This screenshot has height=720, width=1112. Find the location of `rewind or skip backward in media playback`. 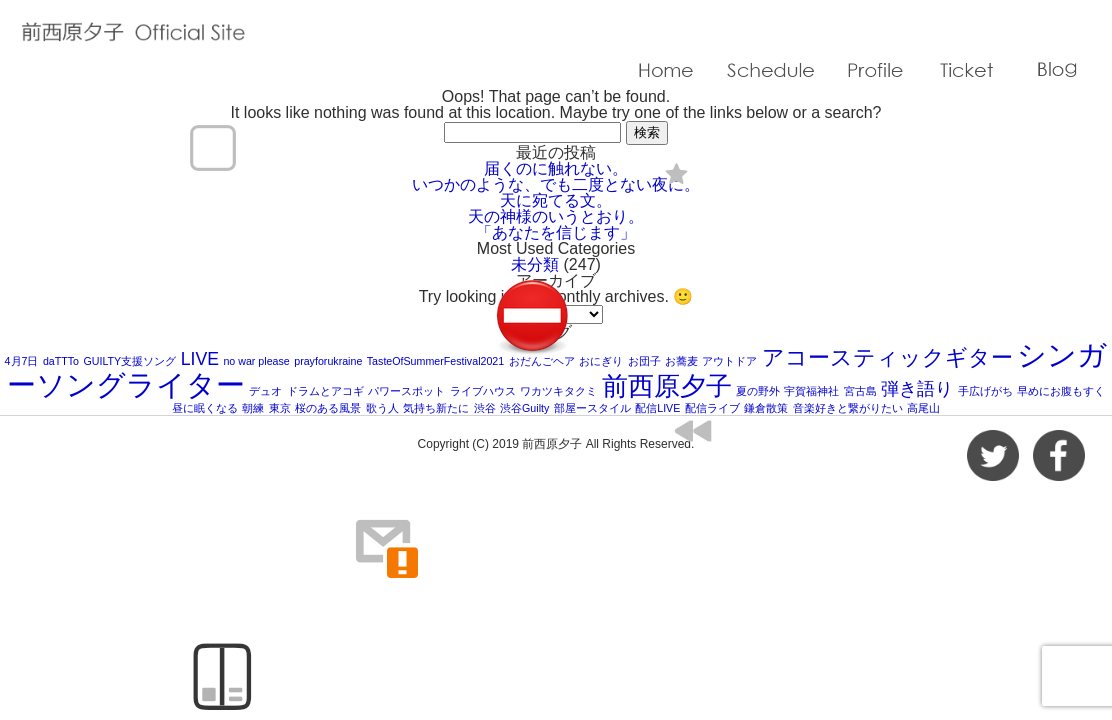

rewind or skip backward in media playback is located at coordinates (693, 431).